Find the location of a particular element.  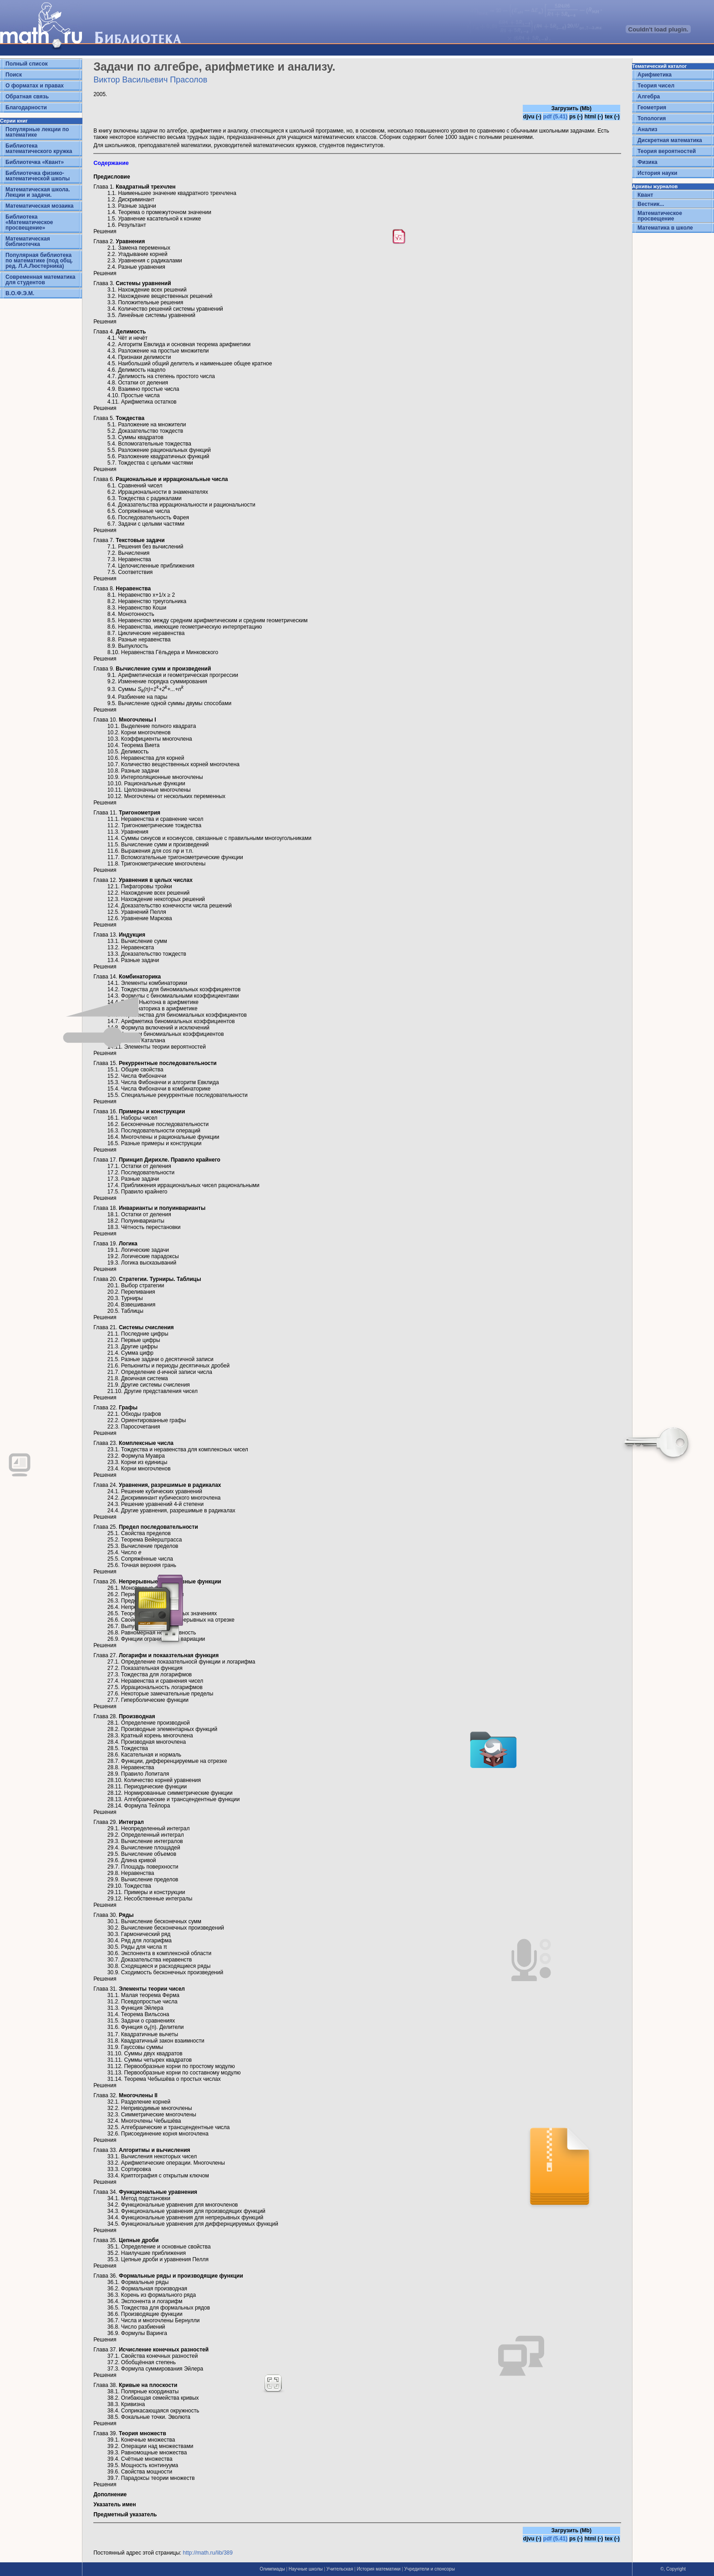

access network preferences and settings is located at coordinates (521, 2356).